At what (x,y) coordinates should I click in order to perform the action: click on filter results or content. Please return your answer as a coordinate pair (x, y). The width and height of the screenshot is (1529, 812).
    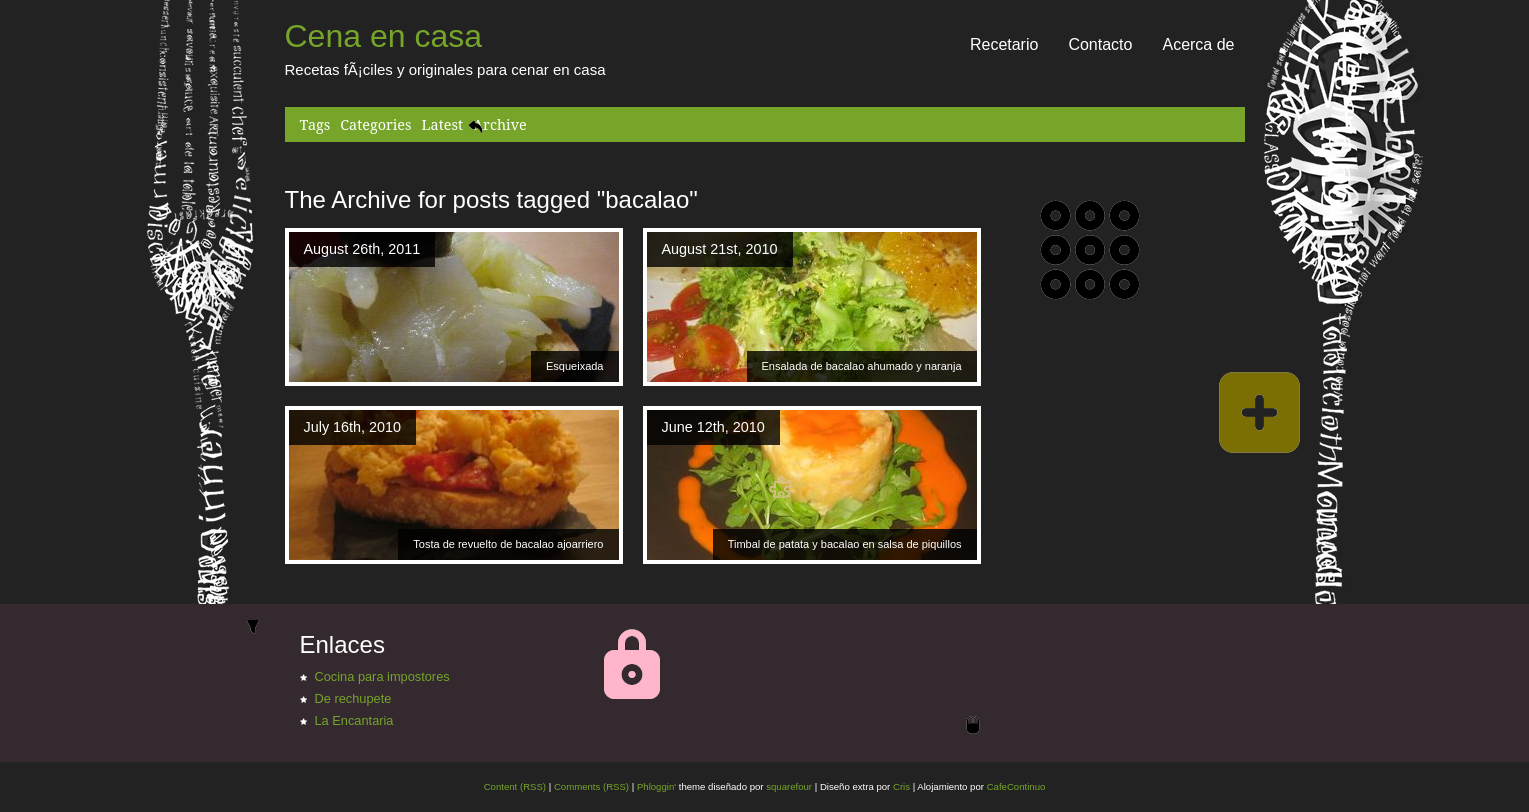
    Looking at the image, I should click on (253, 626).